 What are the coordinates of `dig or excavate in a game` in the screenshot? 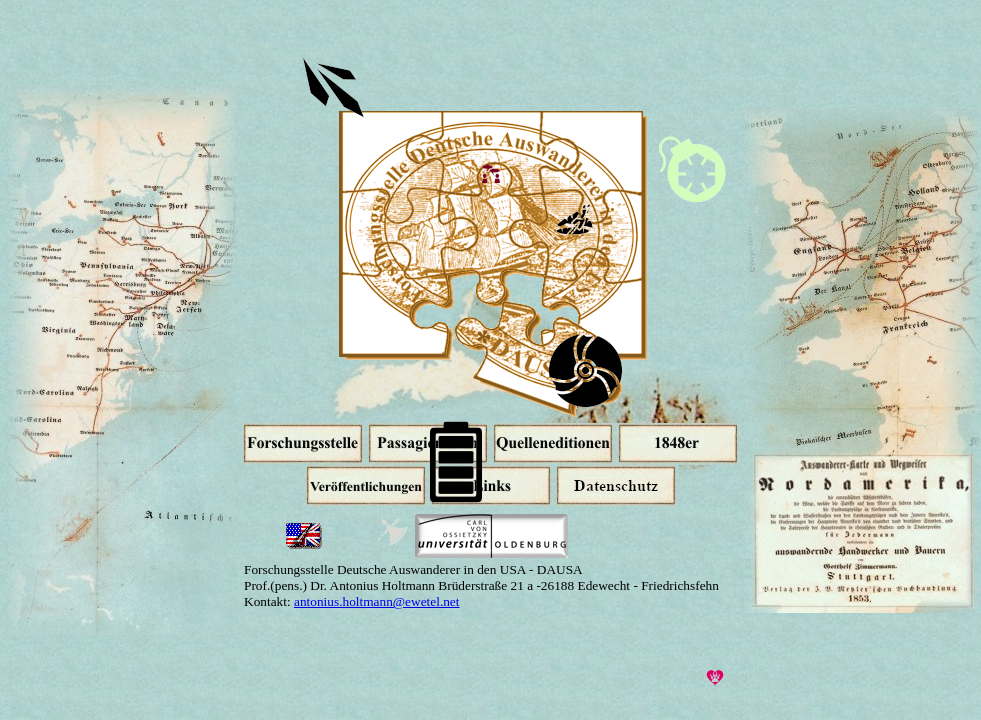 It's located at (574, 219).